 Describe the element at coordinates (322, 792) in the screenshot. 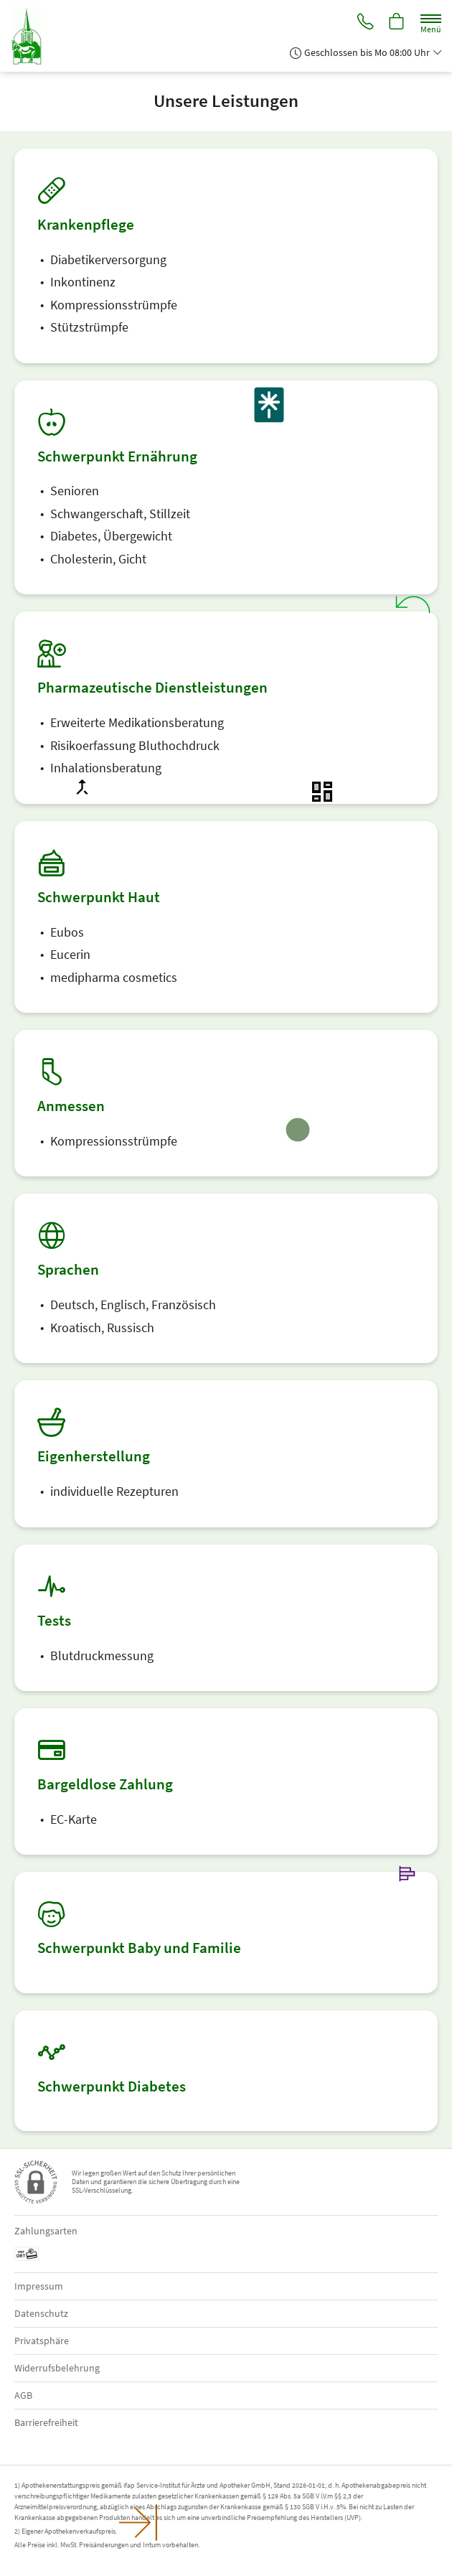

I see `access your dashboard overview` at that location.